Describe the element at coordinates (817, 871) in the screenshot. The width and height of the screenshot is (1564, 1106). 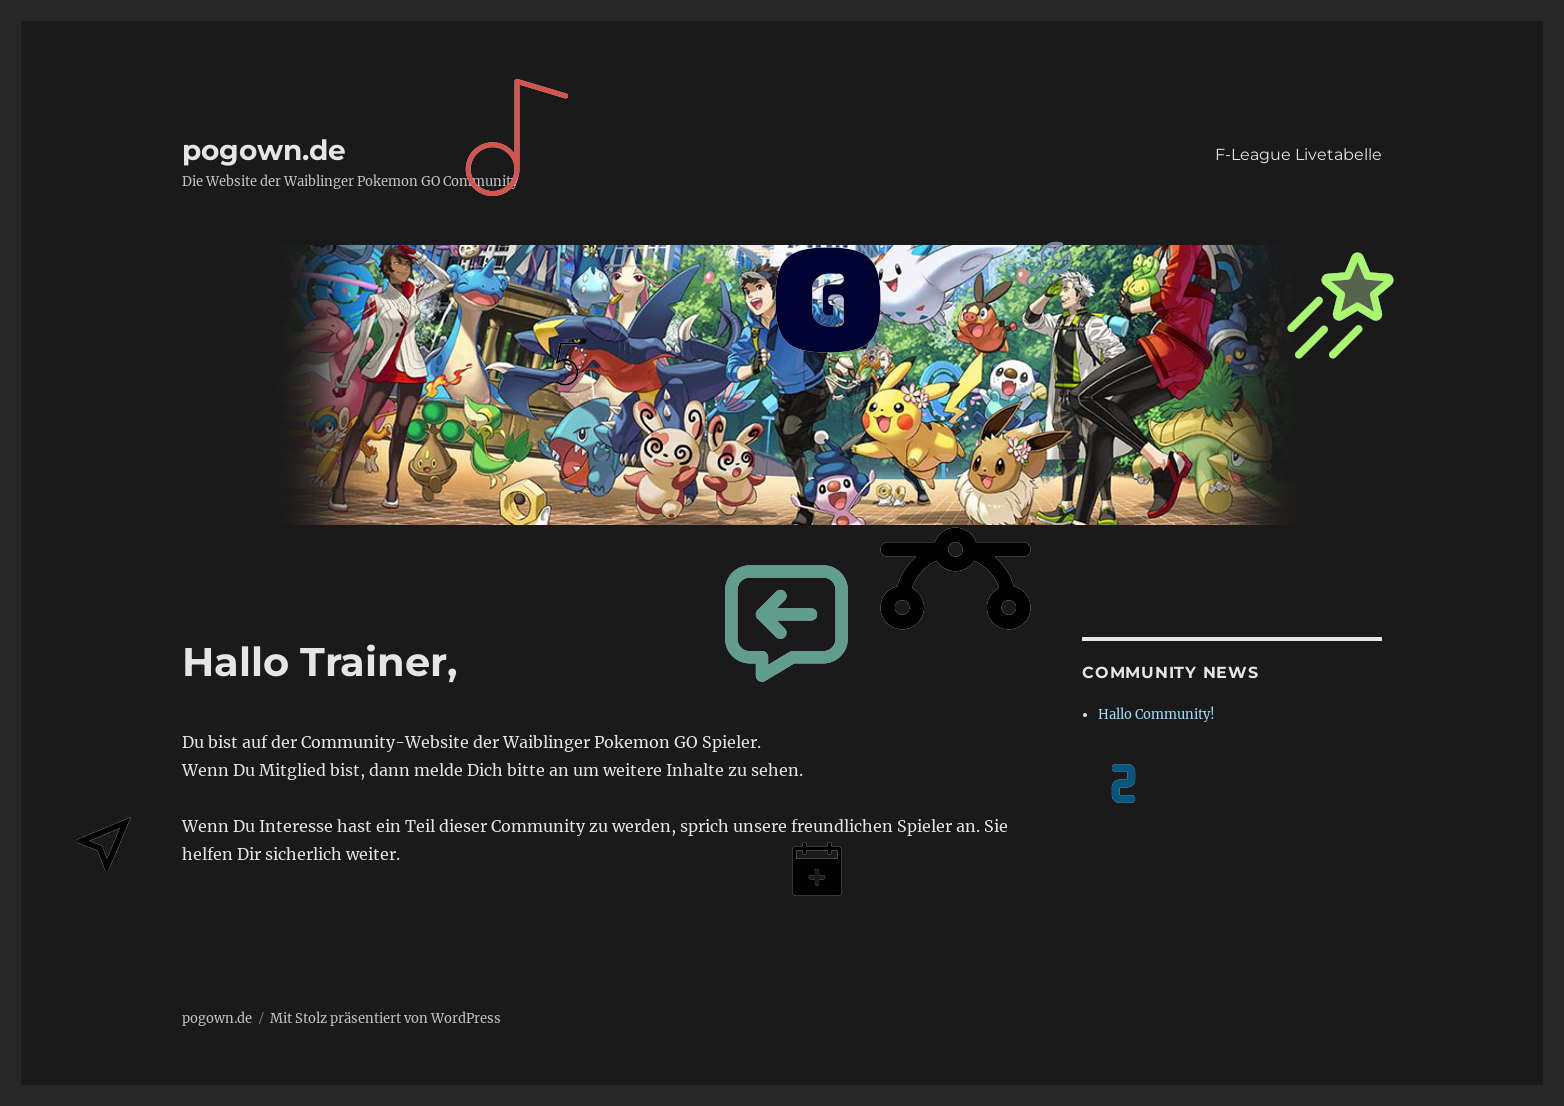
I see `add a new event to your calendar` at that location.